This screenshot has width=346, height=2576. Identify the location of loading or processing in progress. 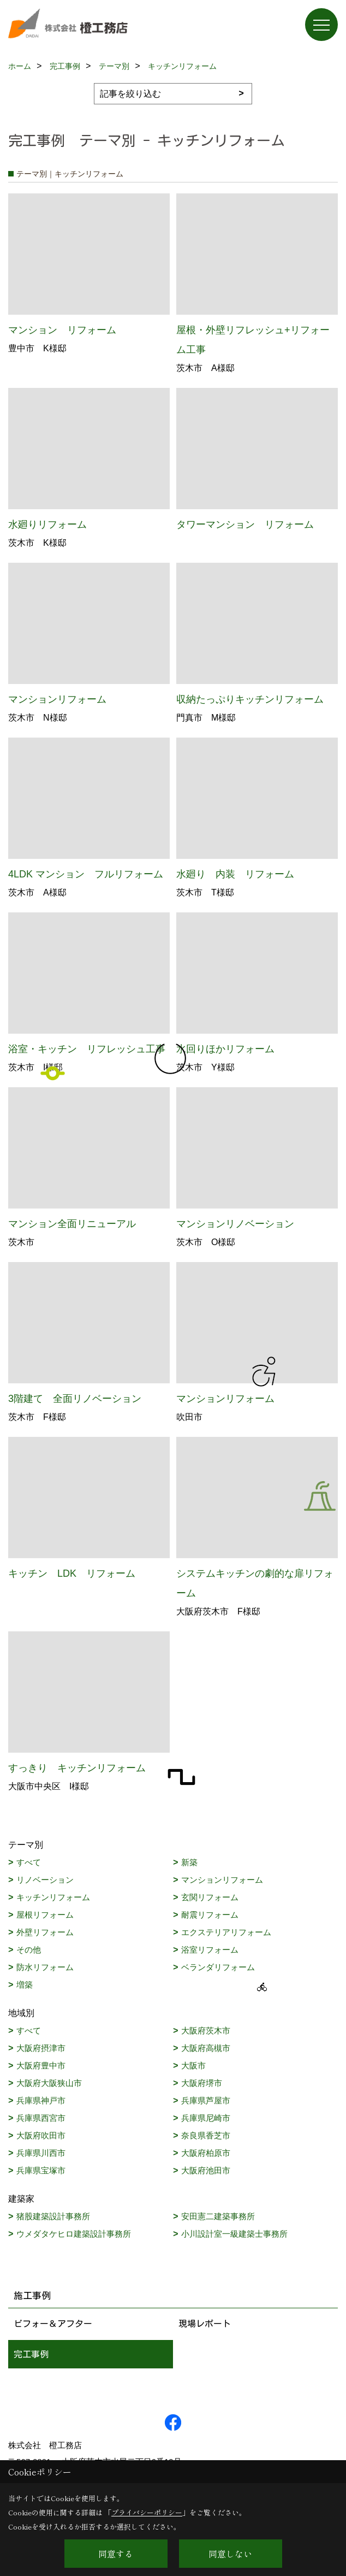
(170, 1058).